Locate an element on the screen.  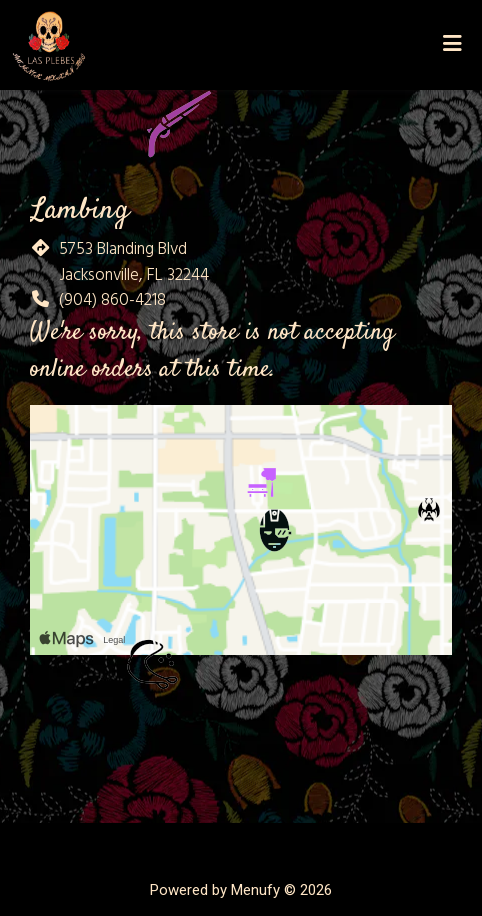
select sawed-off shotgun weapon is located at coordinates (179, 124).